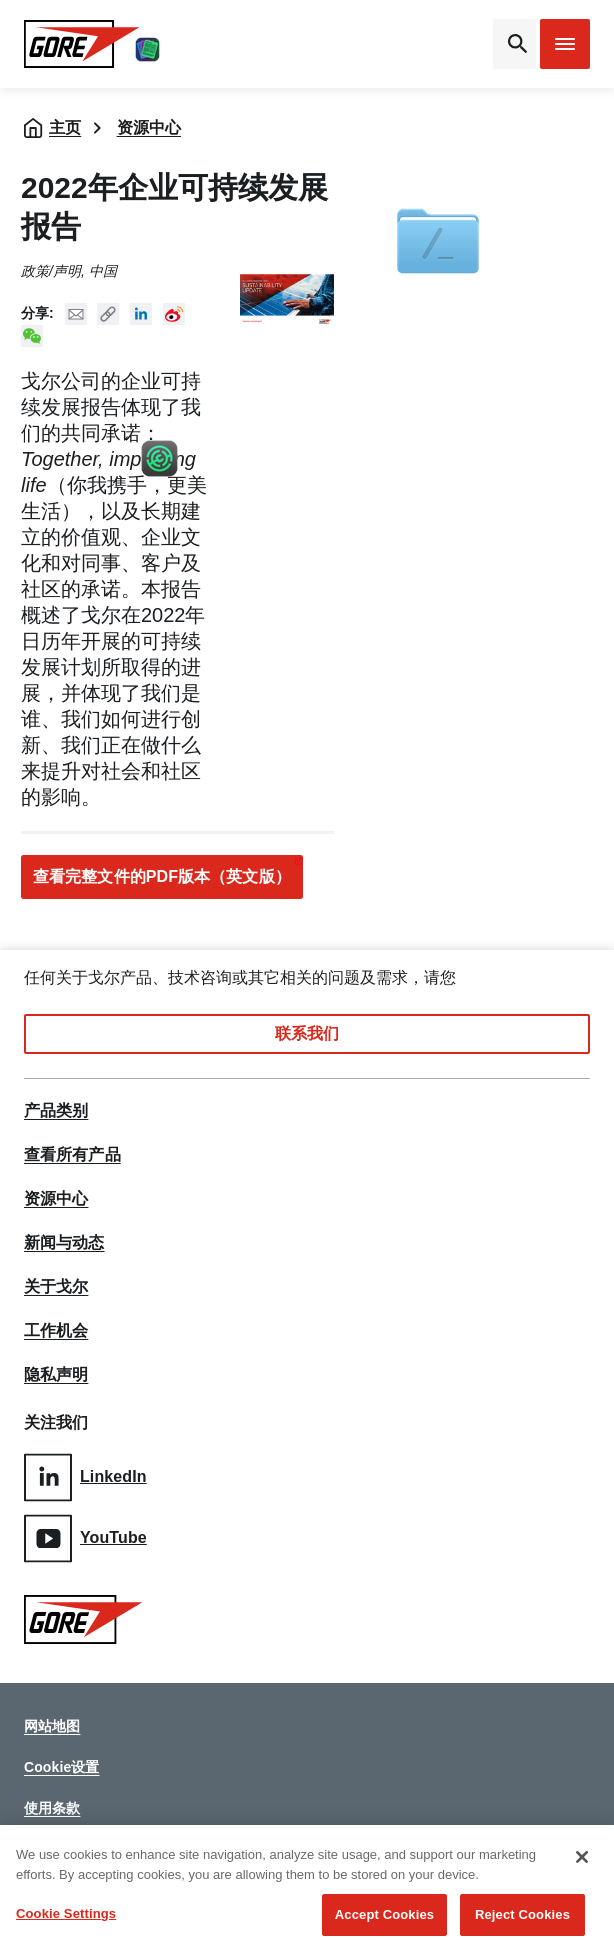 This screenshot has width=614, height=1940. Describe the element at coordinates (147, 49) in the screenshot. I see `open pdf arranger app` at that location.